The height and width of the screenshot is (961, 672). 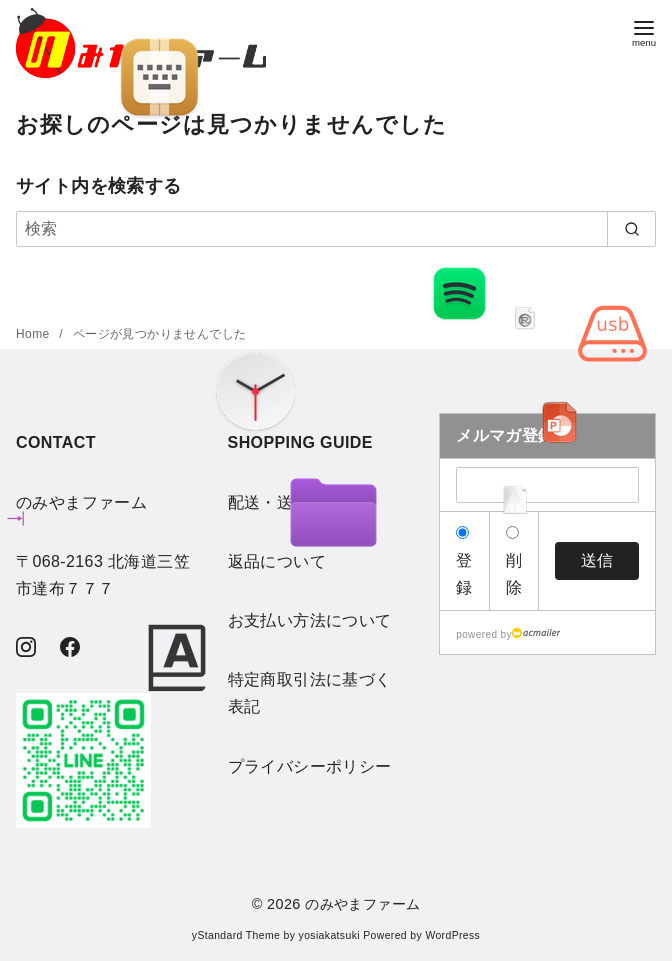 I want to click on external usb hard drive connected, so click(x=612, y=331).